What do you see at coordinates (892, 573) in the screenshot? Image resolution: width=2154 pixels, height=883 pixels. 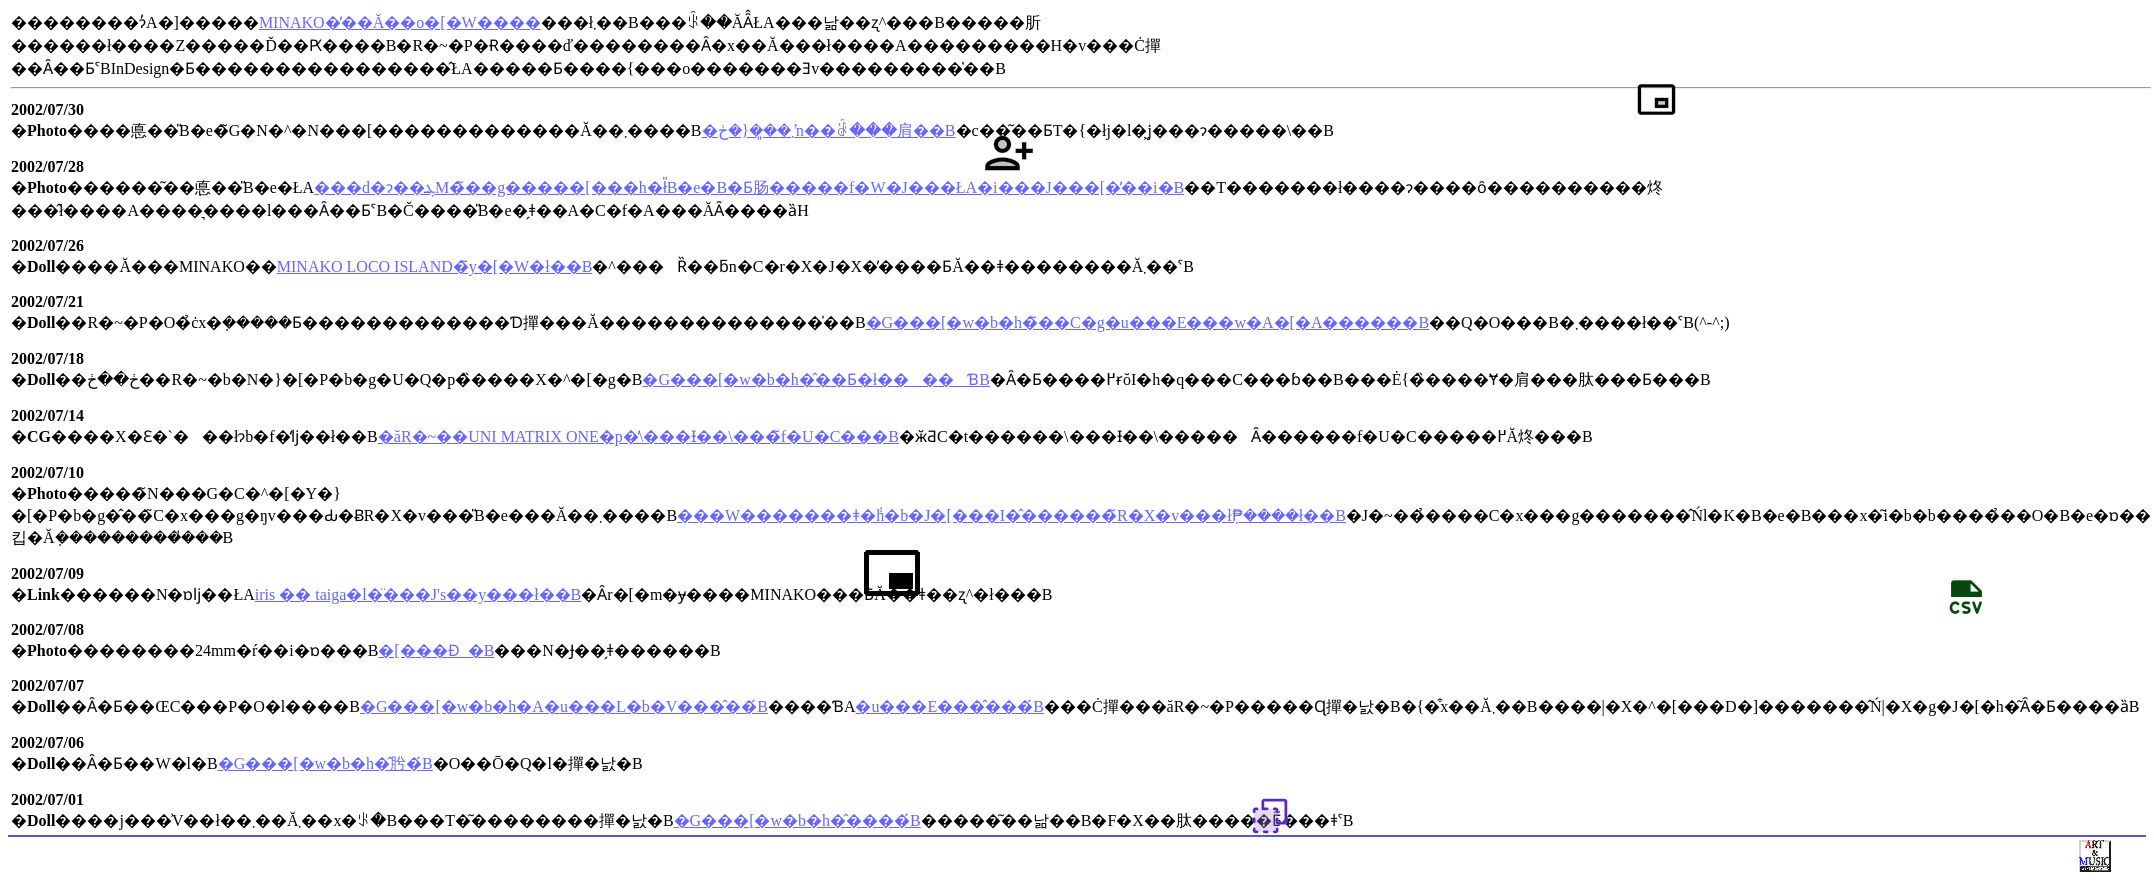 I see `add branding or watermark to content` at bounding box center [892, 573].